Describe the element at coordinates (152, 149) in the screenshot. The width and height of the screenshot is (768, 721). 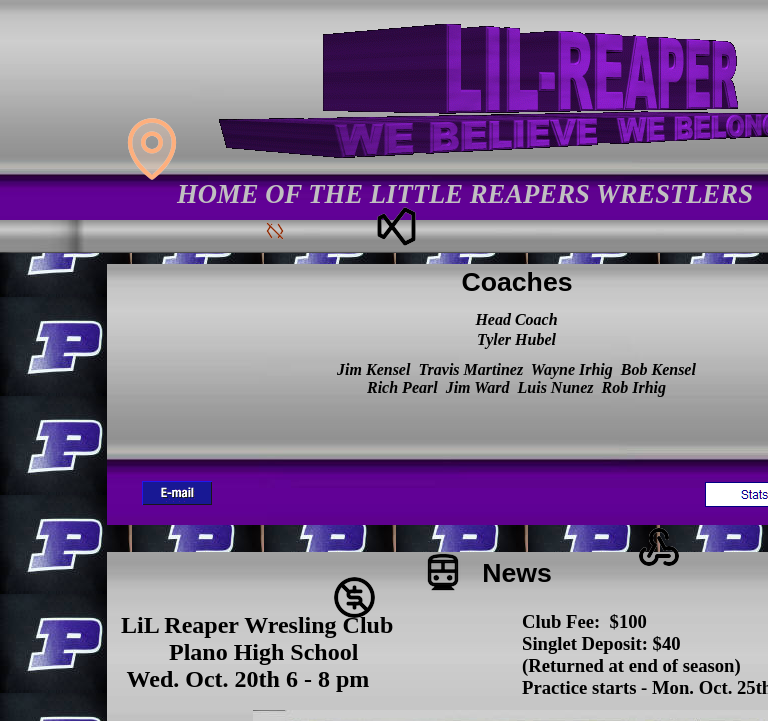
I see `view location on map` at that location.